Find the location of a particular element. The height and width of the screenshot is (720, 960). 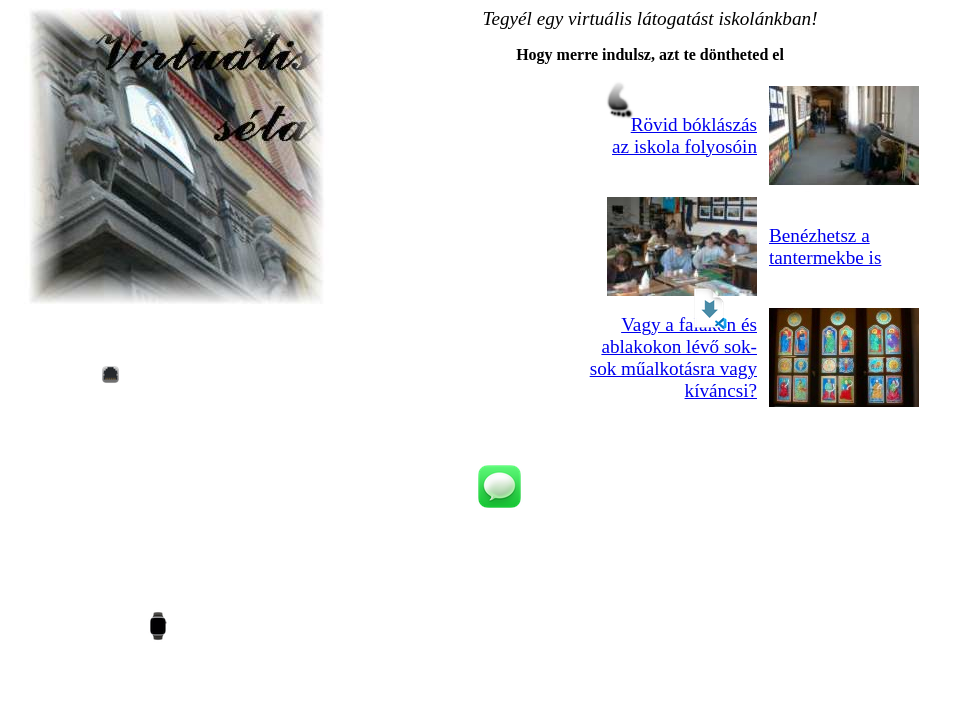

open or preview a markdown file is located at coordinates (709, 309).